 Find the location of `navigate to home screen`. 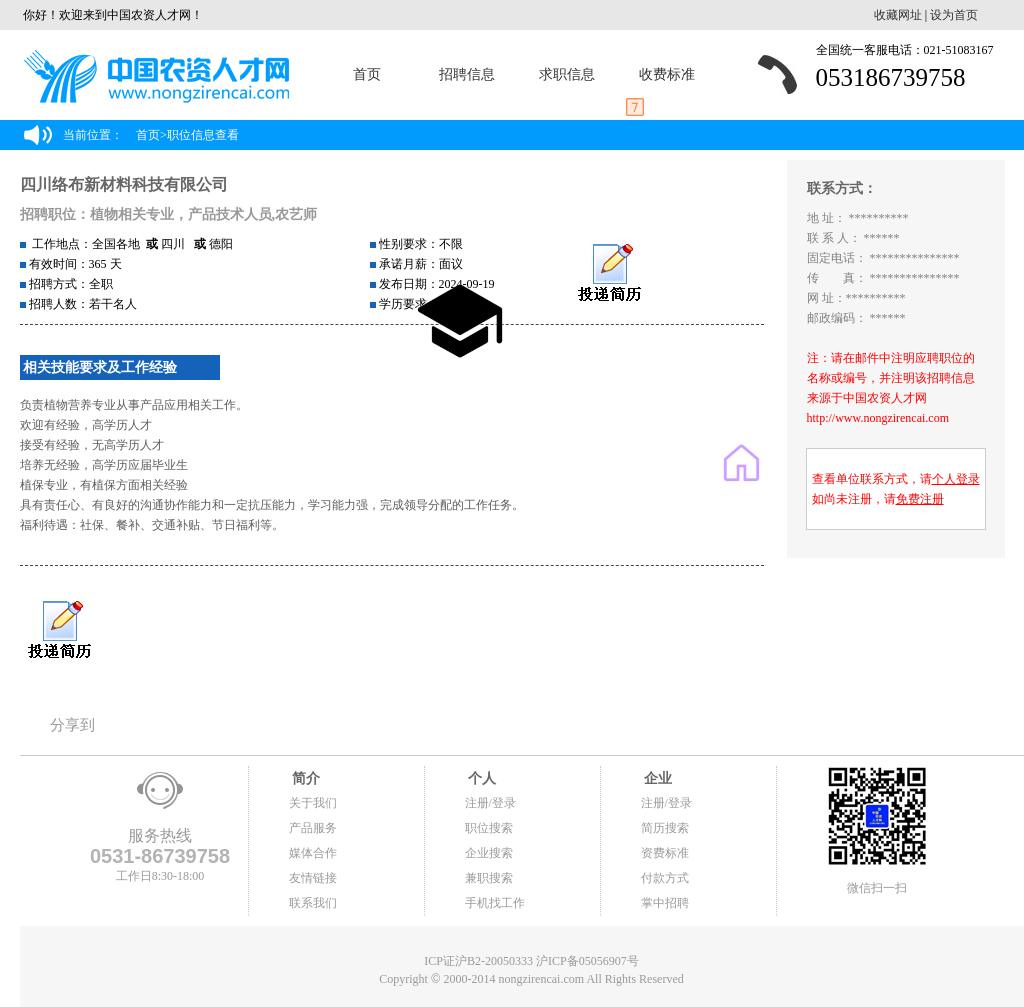

navigate to home screen is located at coordinates (741, 463).